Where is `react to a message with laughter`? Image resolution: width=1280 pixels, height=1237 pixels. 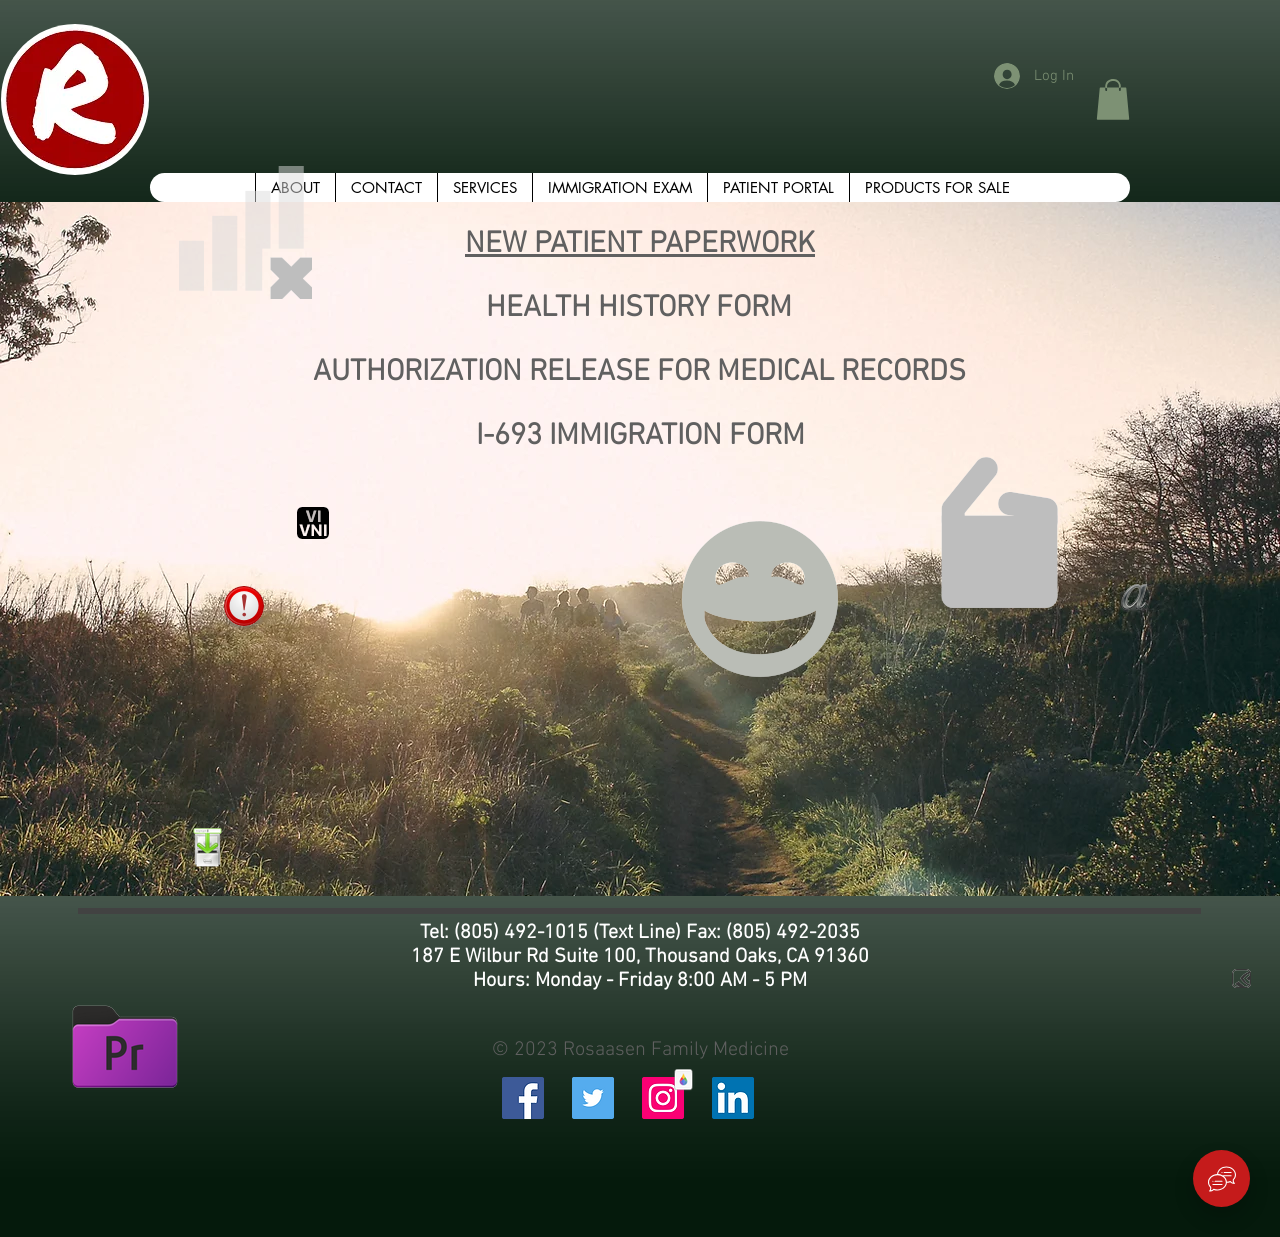
react to a message with laughter is located at coordinates (760, 599).